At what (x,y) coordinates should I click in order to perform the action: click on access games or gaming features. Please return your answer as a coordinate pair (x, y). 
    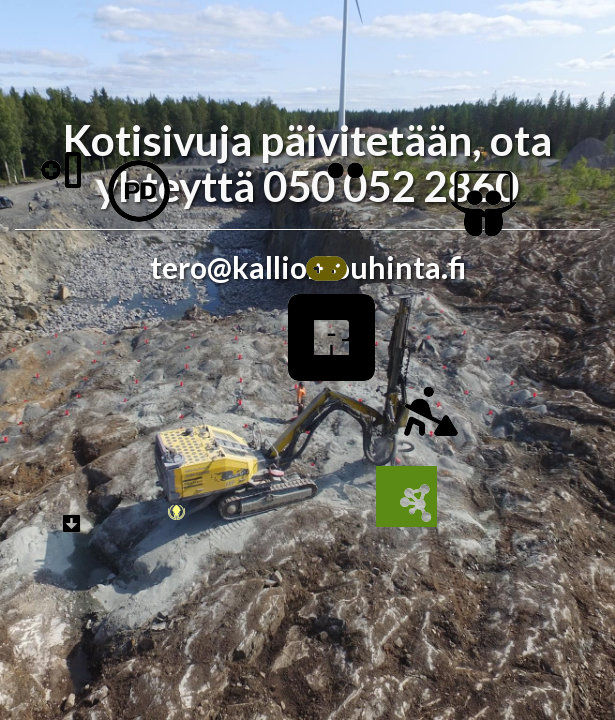
    Looking at the image, I should click on (326, 268).